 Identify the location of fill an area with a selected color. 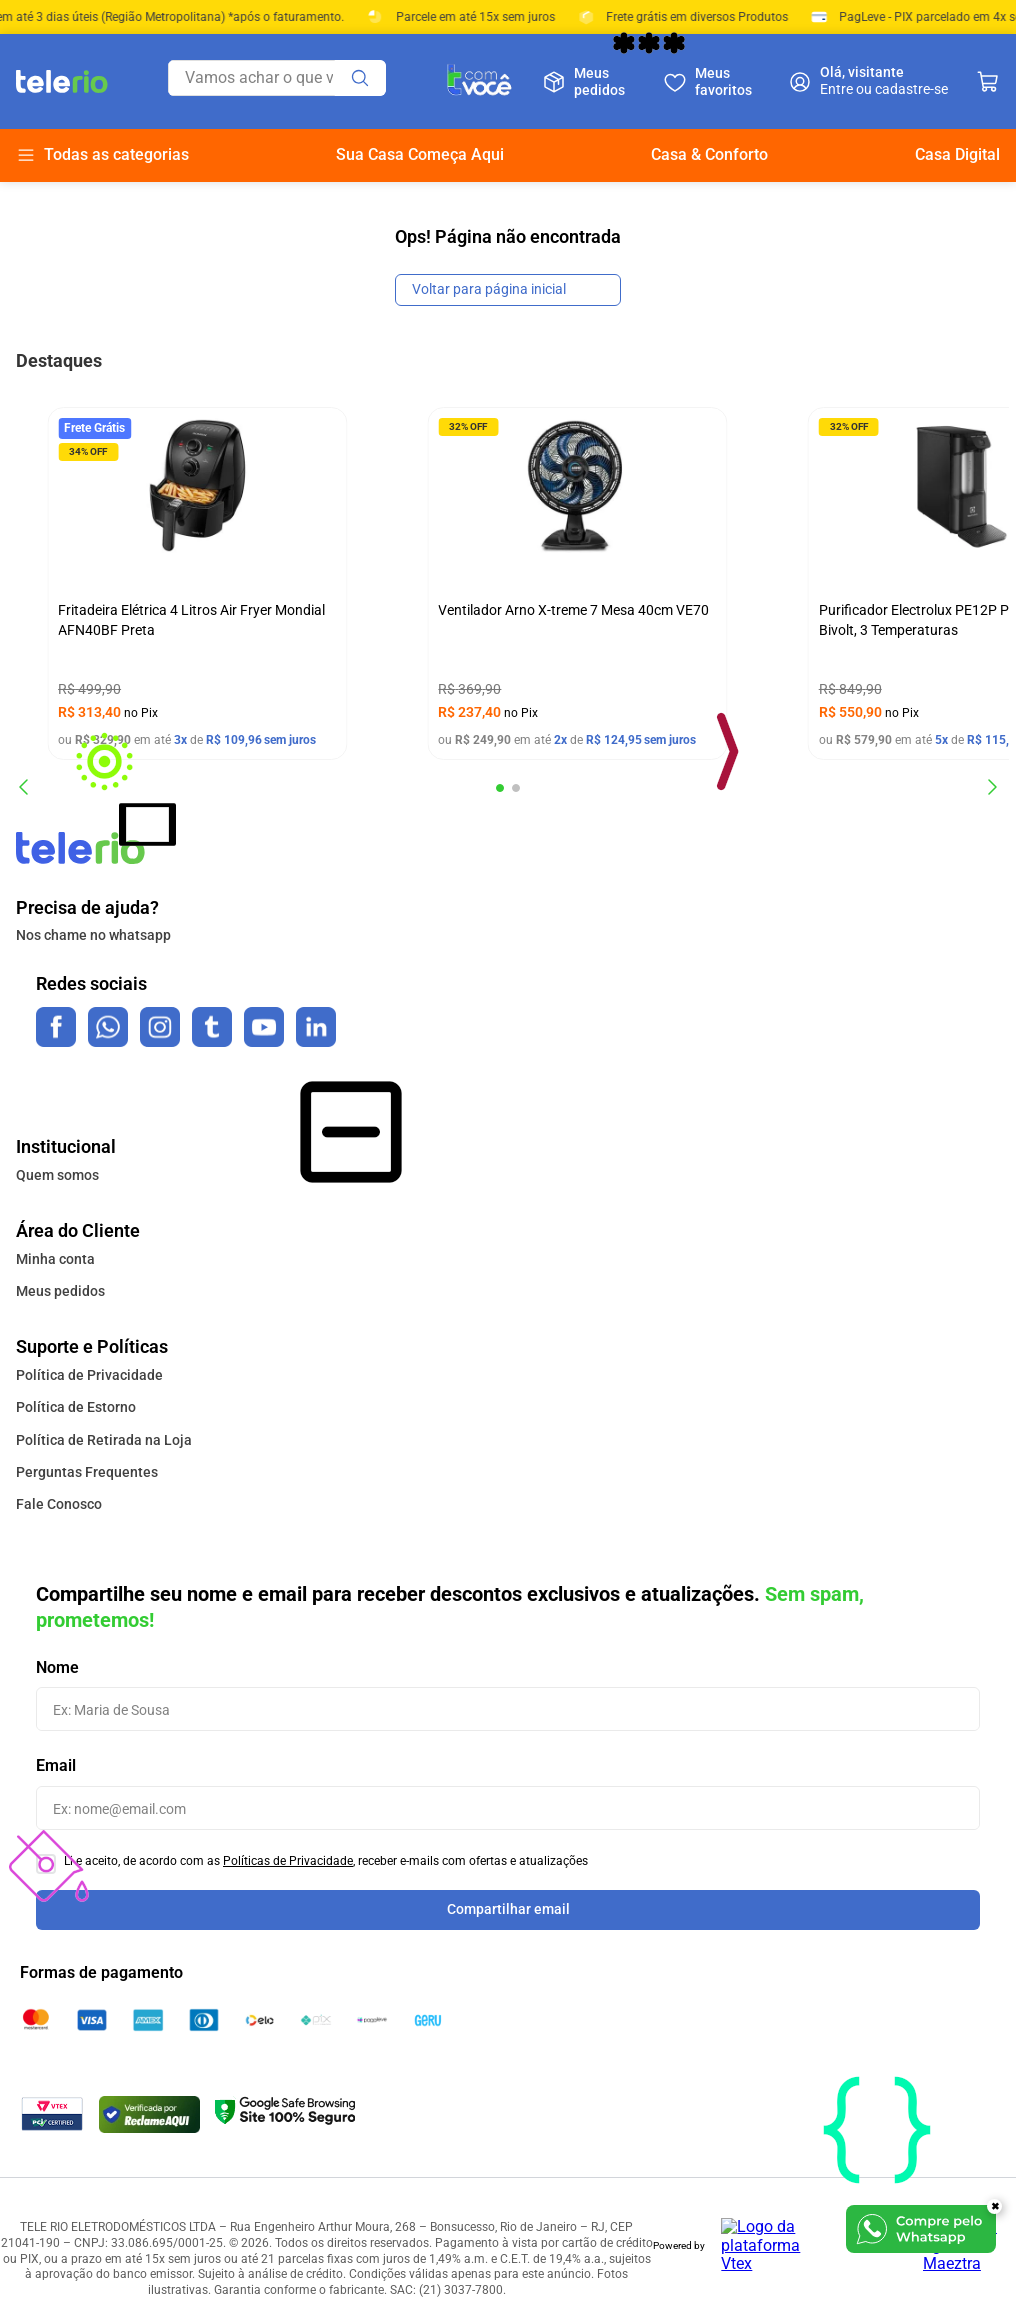
(47, 1868).